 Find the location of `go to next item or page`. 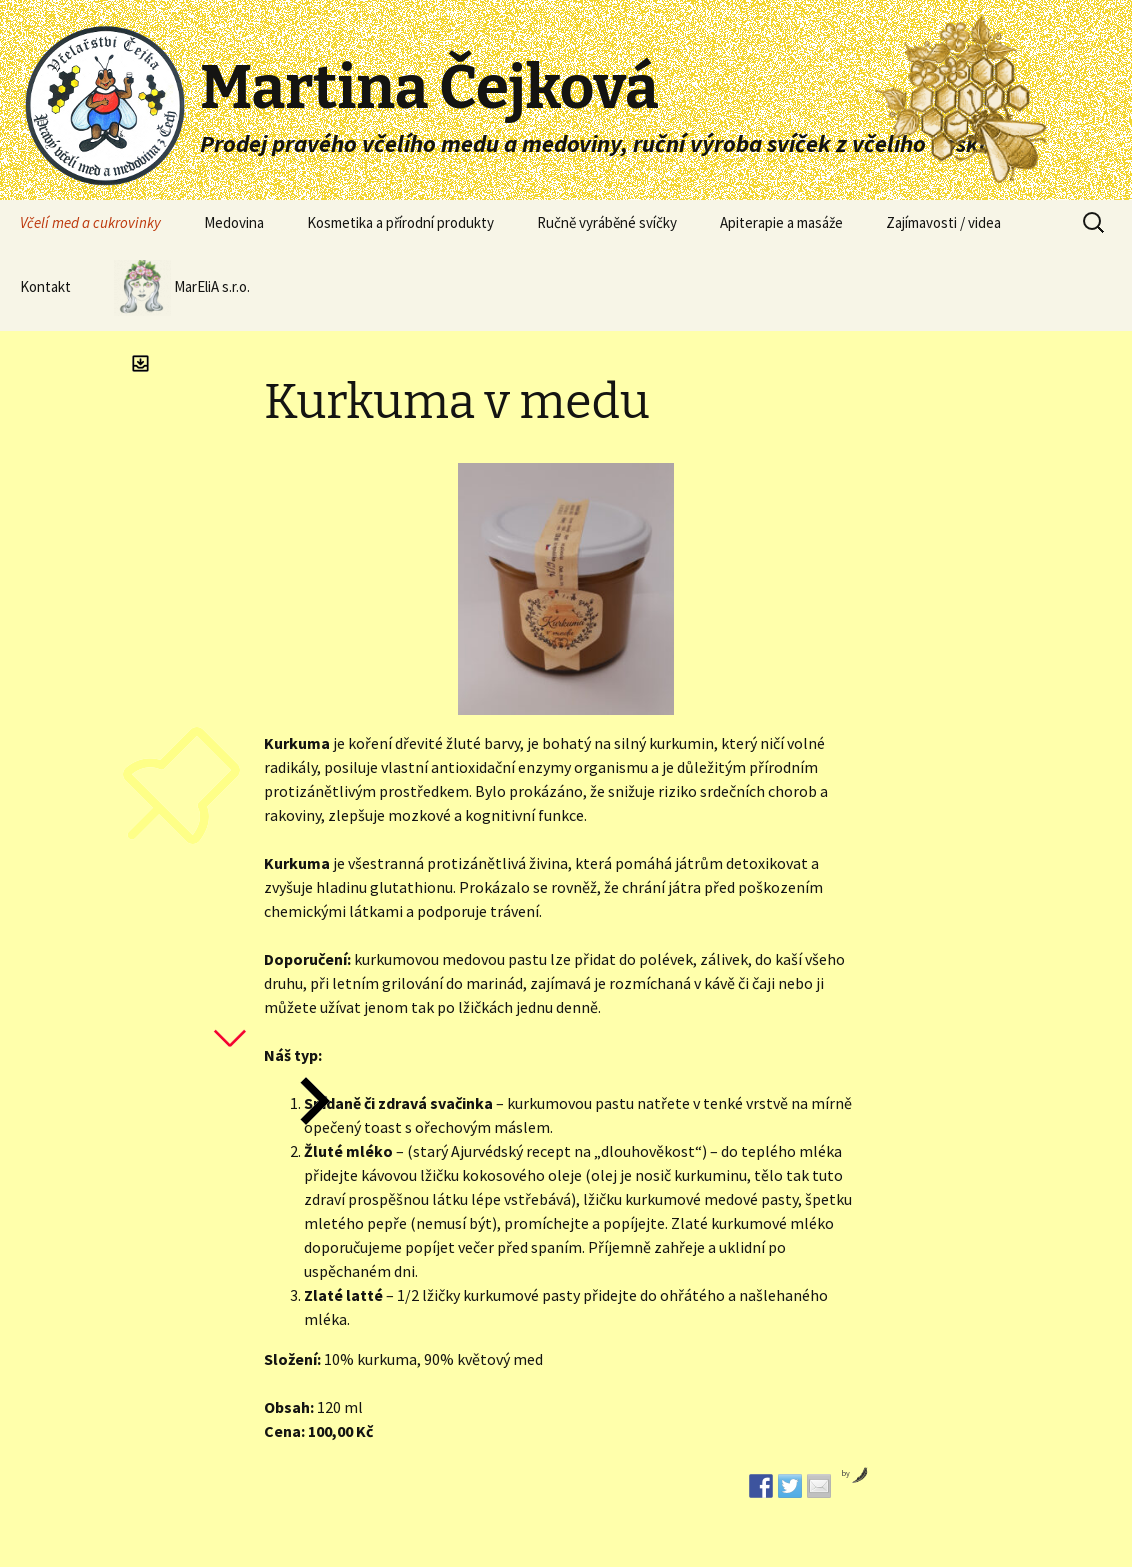

go to next item or page is located at coordinates (314, 1101).